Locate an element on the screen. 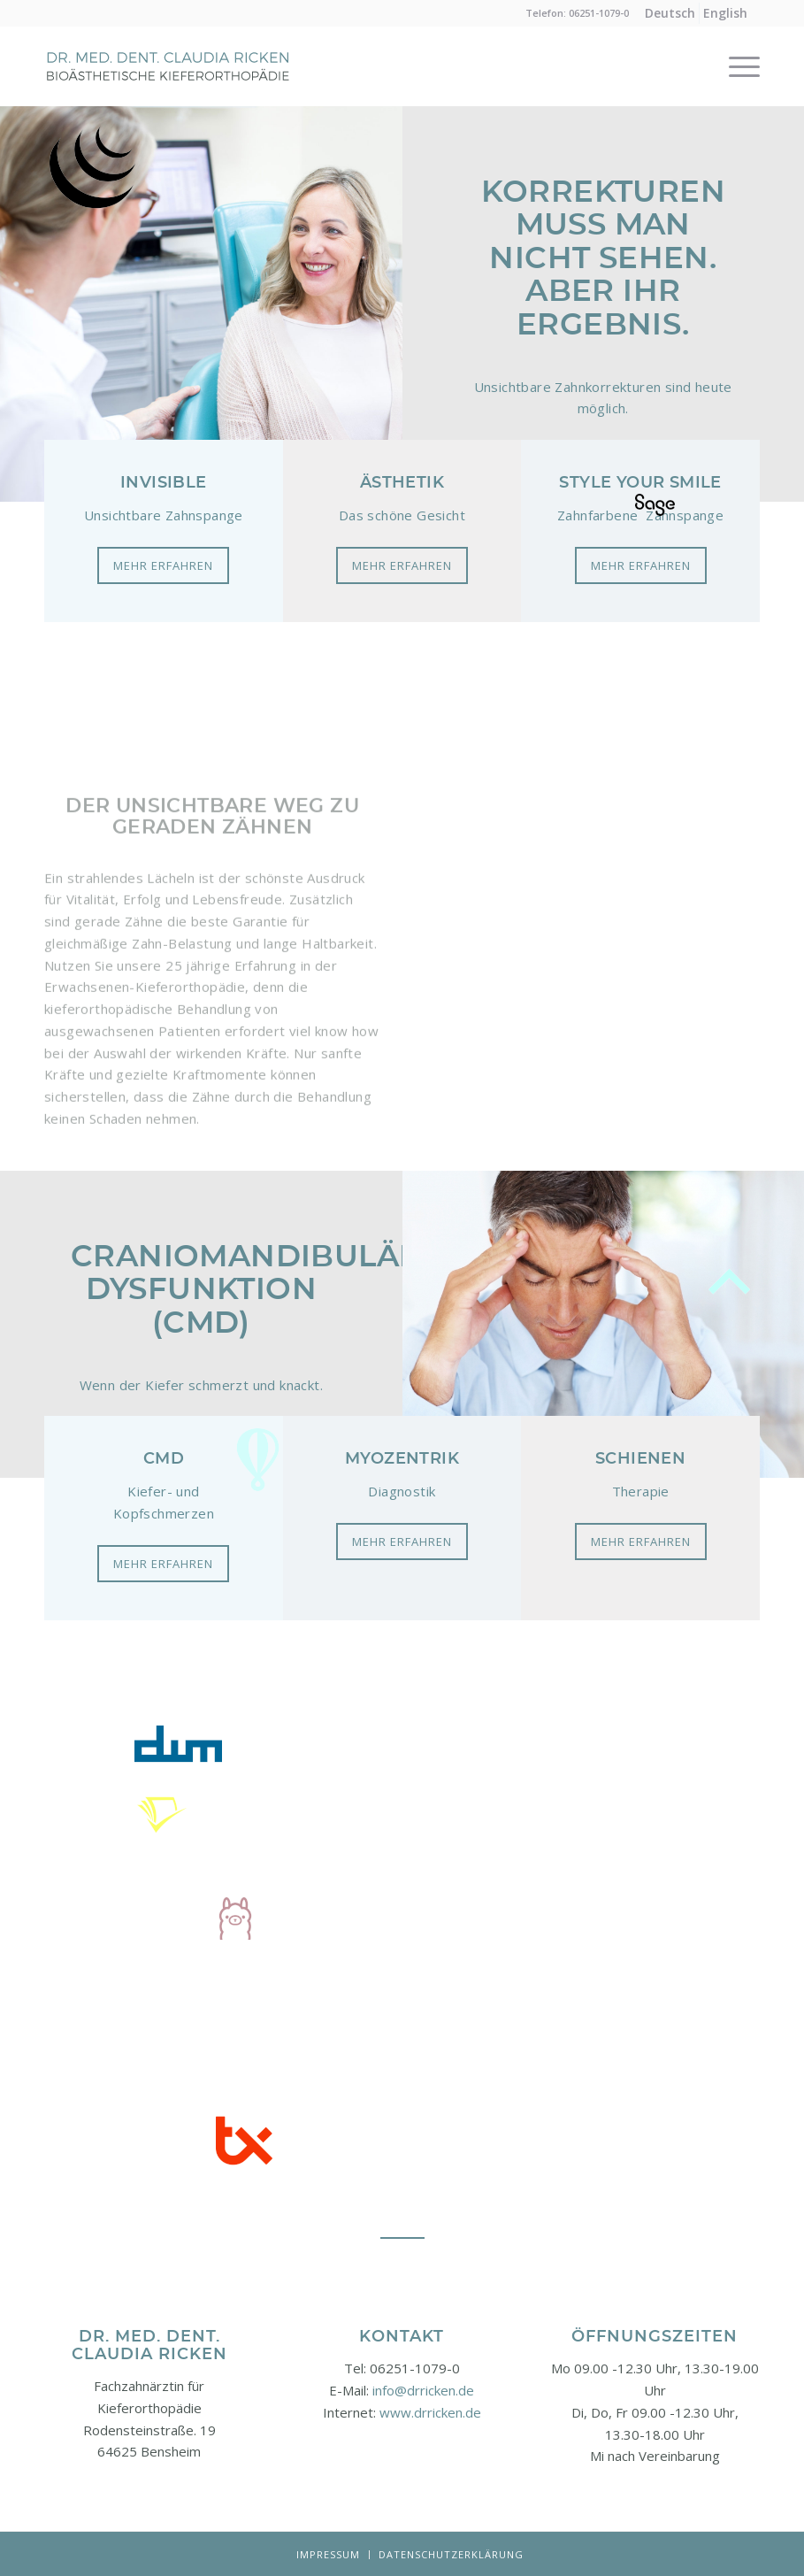 Image resolution: width=804 pixels, height=2576 pixels. open the Ollama application is located at coordinates (235, 1919).